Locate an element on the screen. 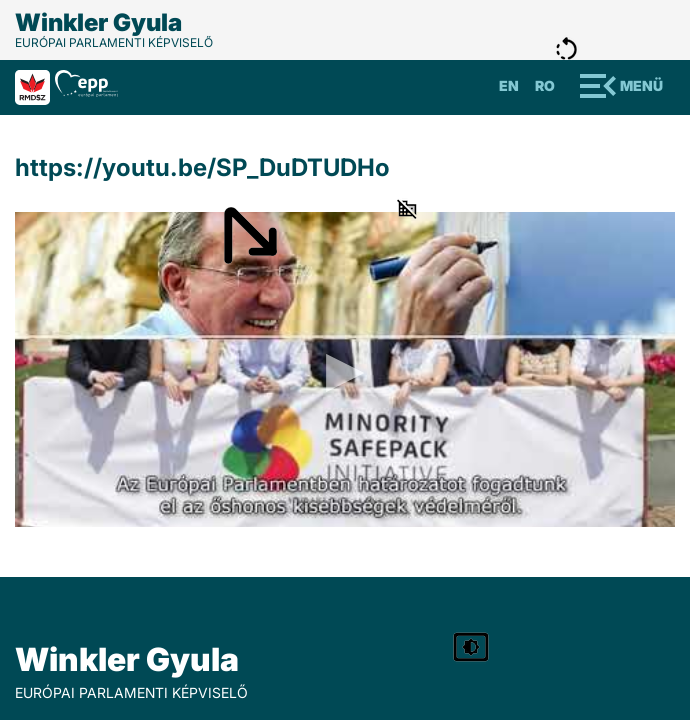  indicates a domain or website is disabled is located at coordinates (407, 208).